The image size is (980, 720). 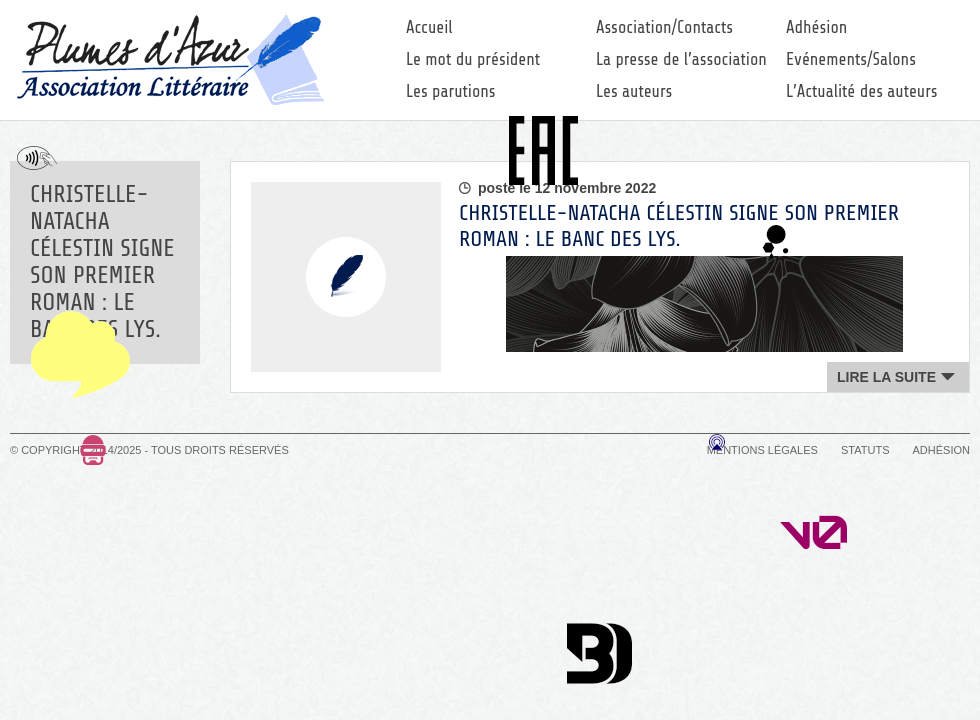 I want to click on EAC (Eurasian Conformity) certification mark, so click(x=543, y=150).